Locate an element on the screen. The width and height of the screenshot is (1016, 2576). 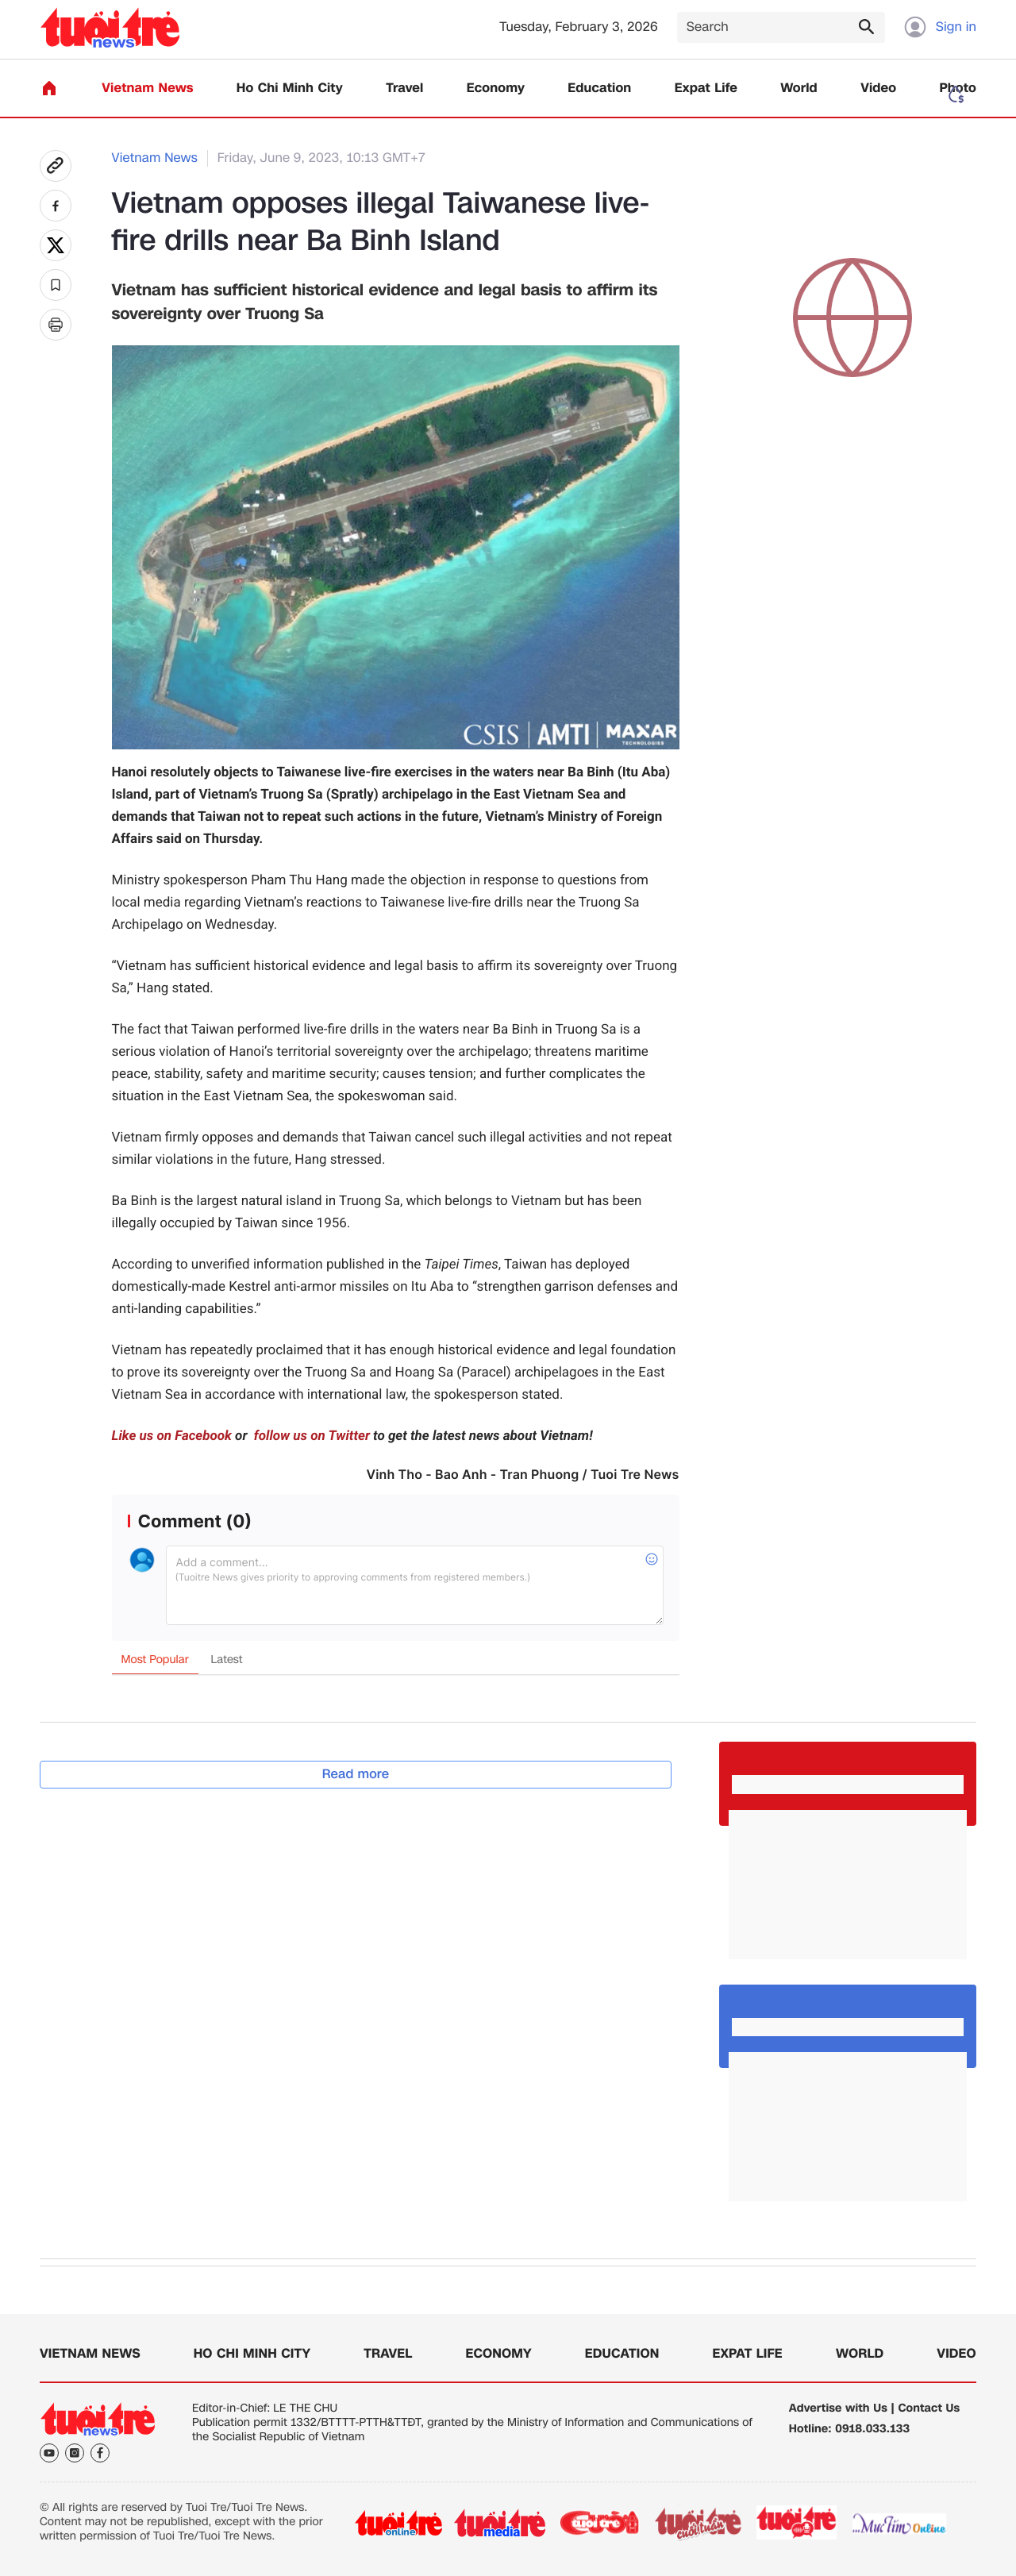
switch to global or worldwide view is located at coordinates (852, 318).